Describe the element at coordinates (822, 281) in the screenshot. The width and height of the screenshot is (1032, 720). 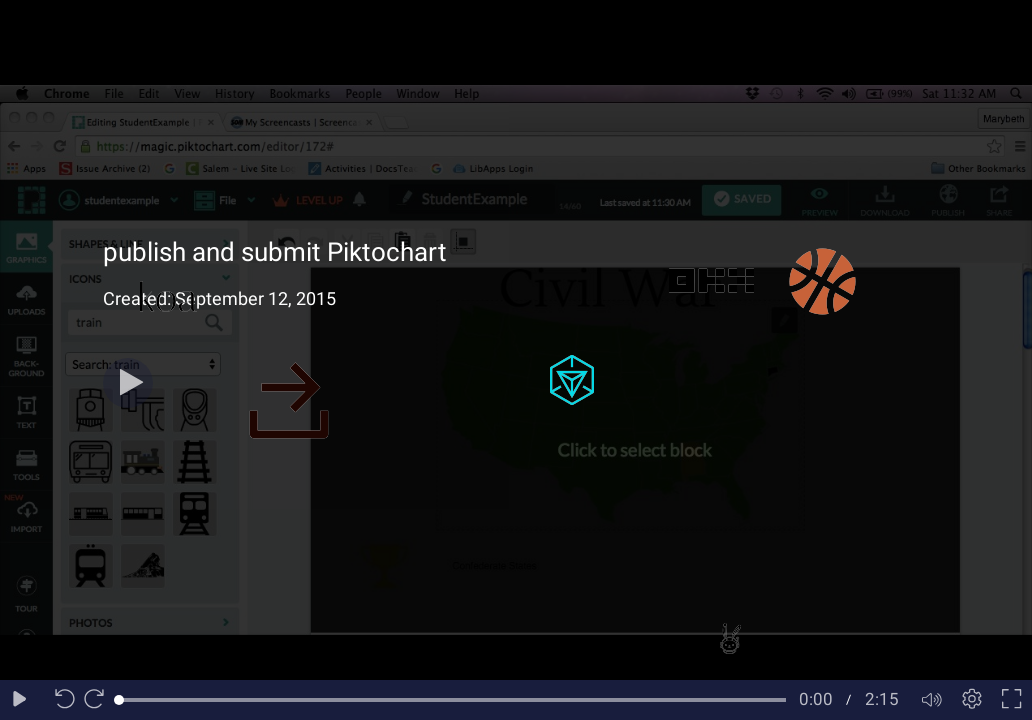
I see `access sports scores and updates` at that location.